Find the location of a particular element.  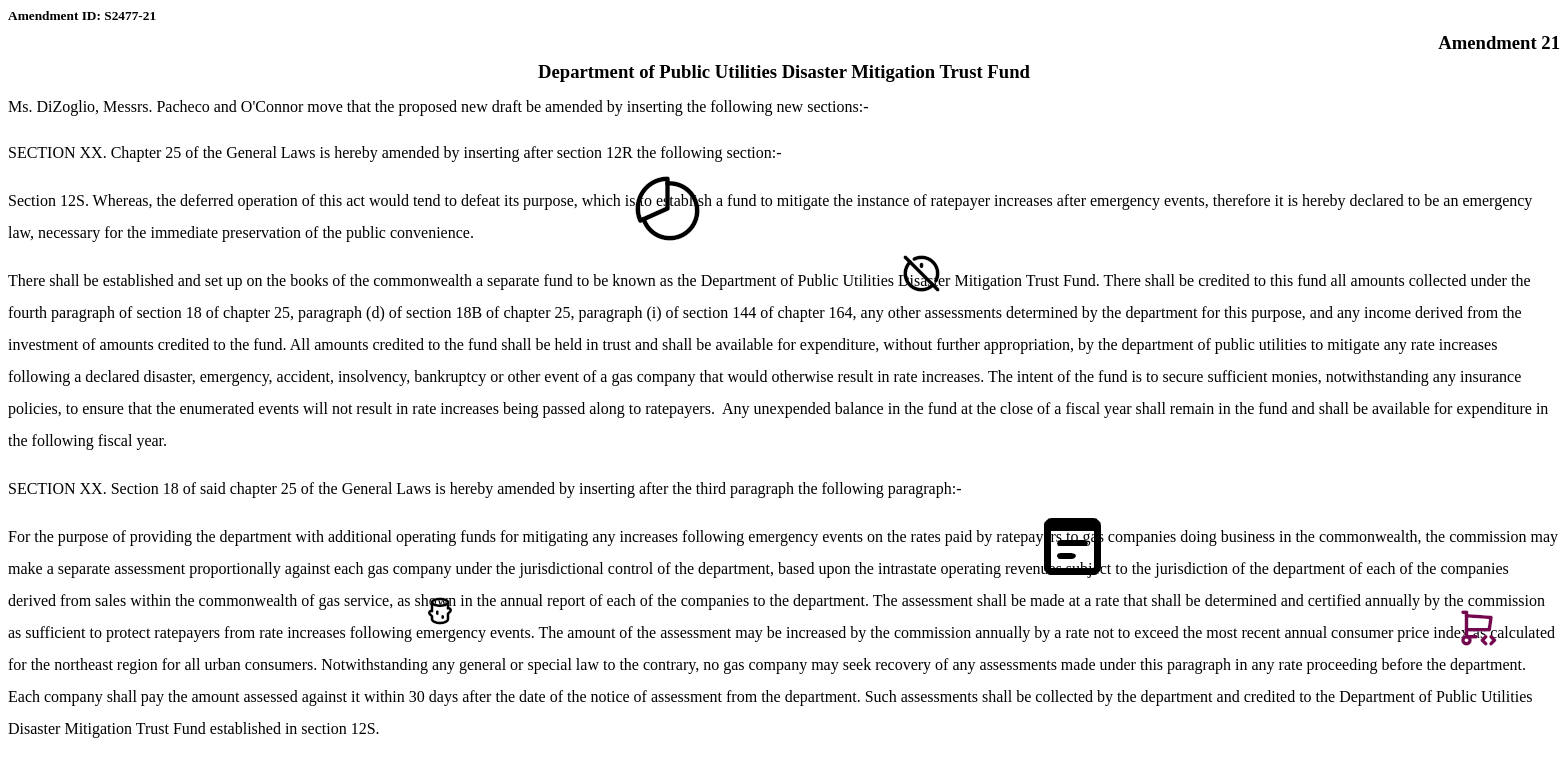

disable timer or scheduled event is located at coordinates (921, 273).